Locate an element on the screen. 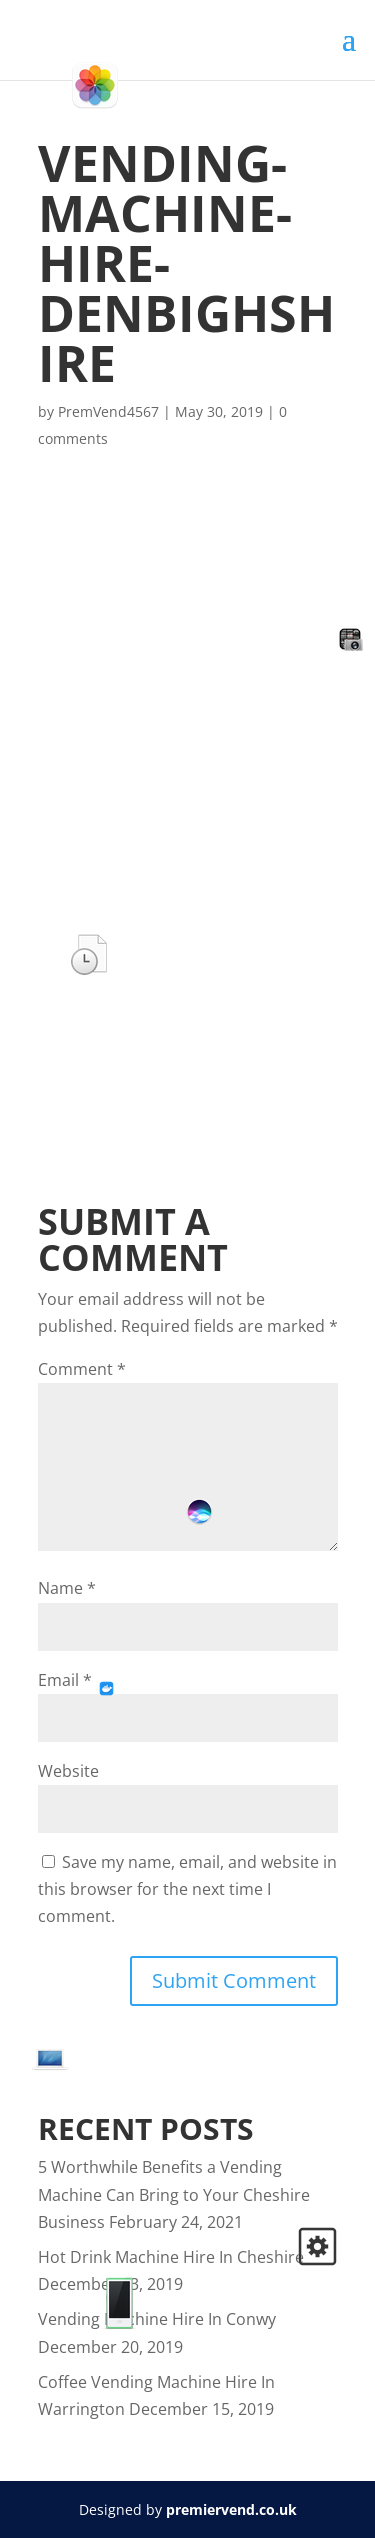  iPod nano device connected is located at coordinates (119, 2303).